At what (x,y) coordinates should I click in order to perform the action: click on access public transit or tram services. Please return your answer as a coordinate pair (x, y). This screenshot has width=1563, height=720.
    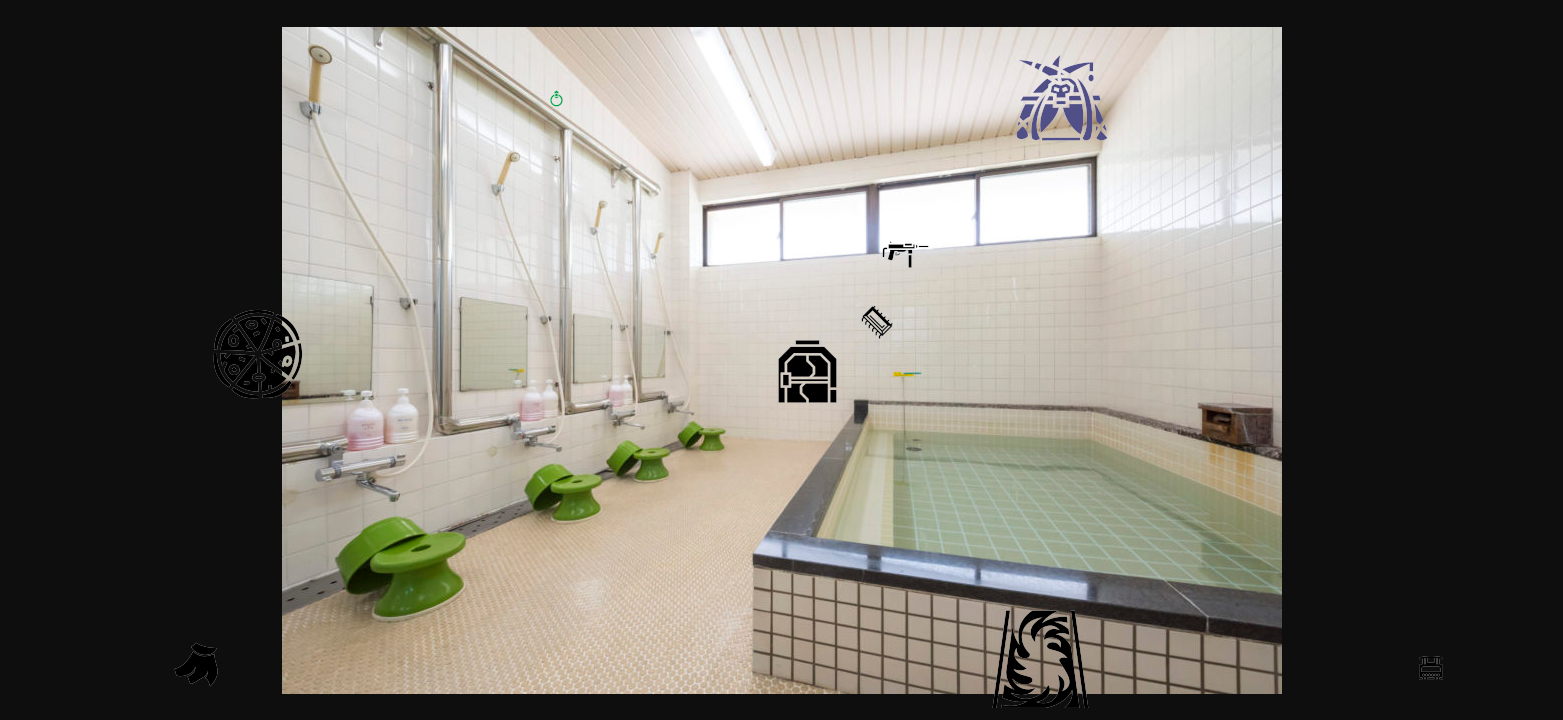
    Looking at the image, I should click on (1431, 668).